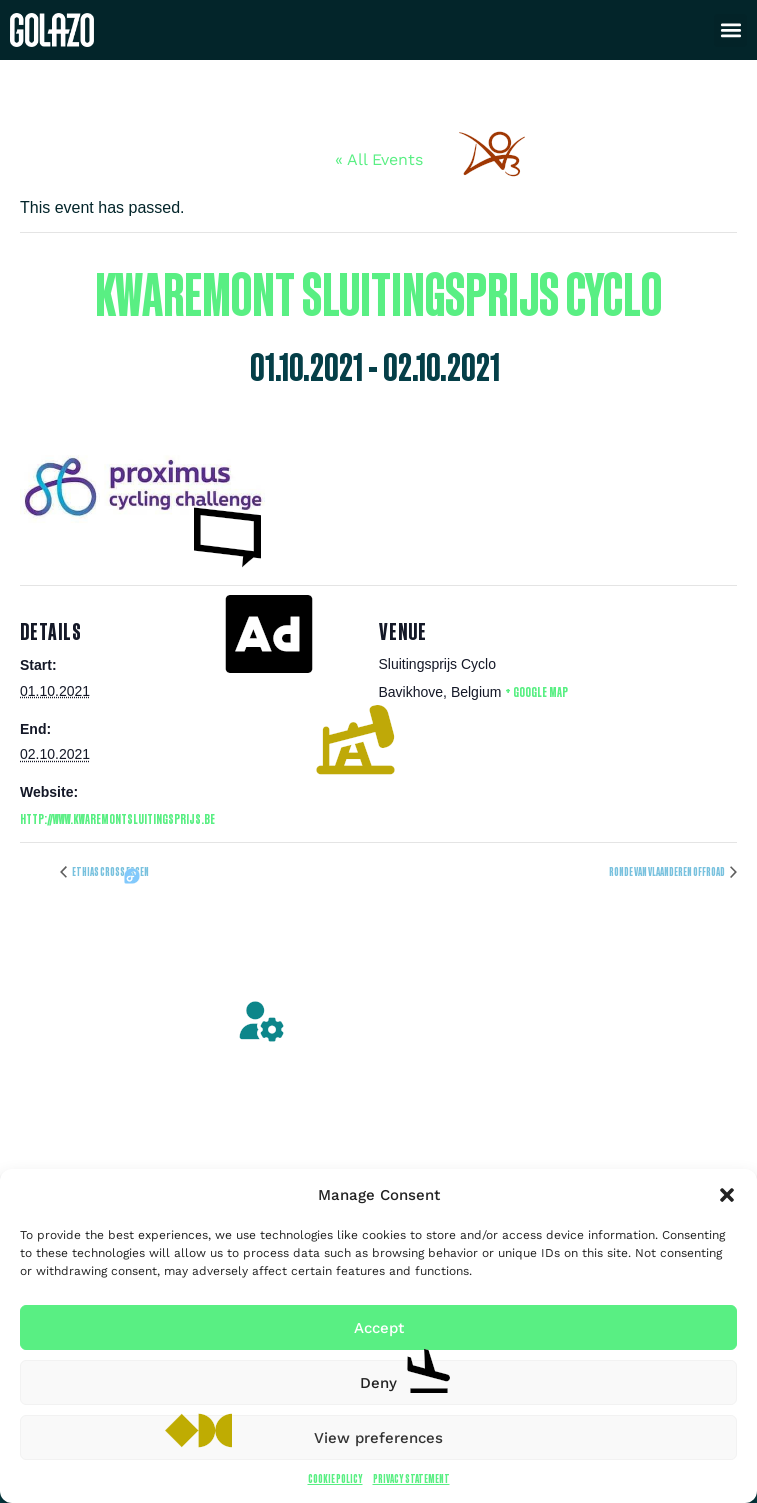 This screenshot has width=757, height=1503. Describe the element at coordinates (269, 634) in the screenshot. I see `indicates sponsored or promotional content` at that location.